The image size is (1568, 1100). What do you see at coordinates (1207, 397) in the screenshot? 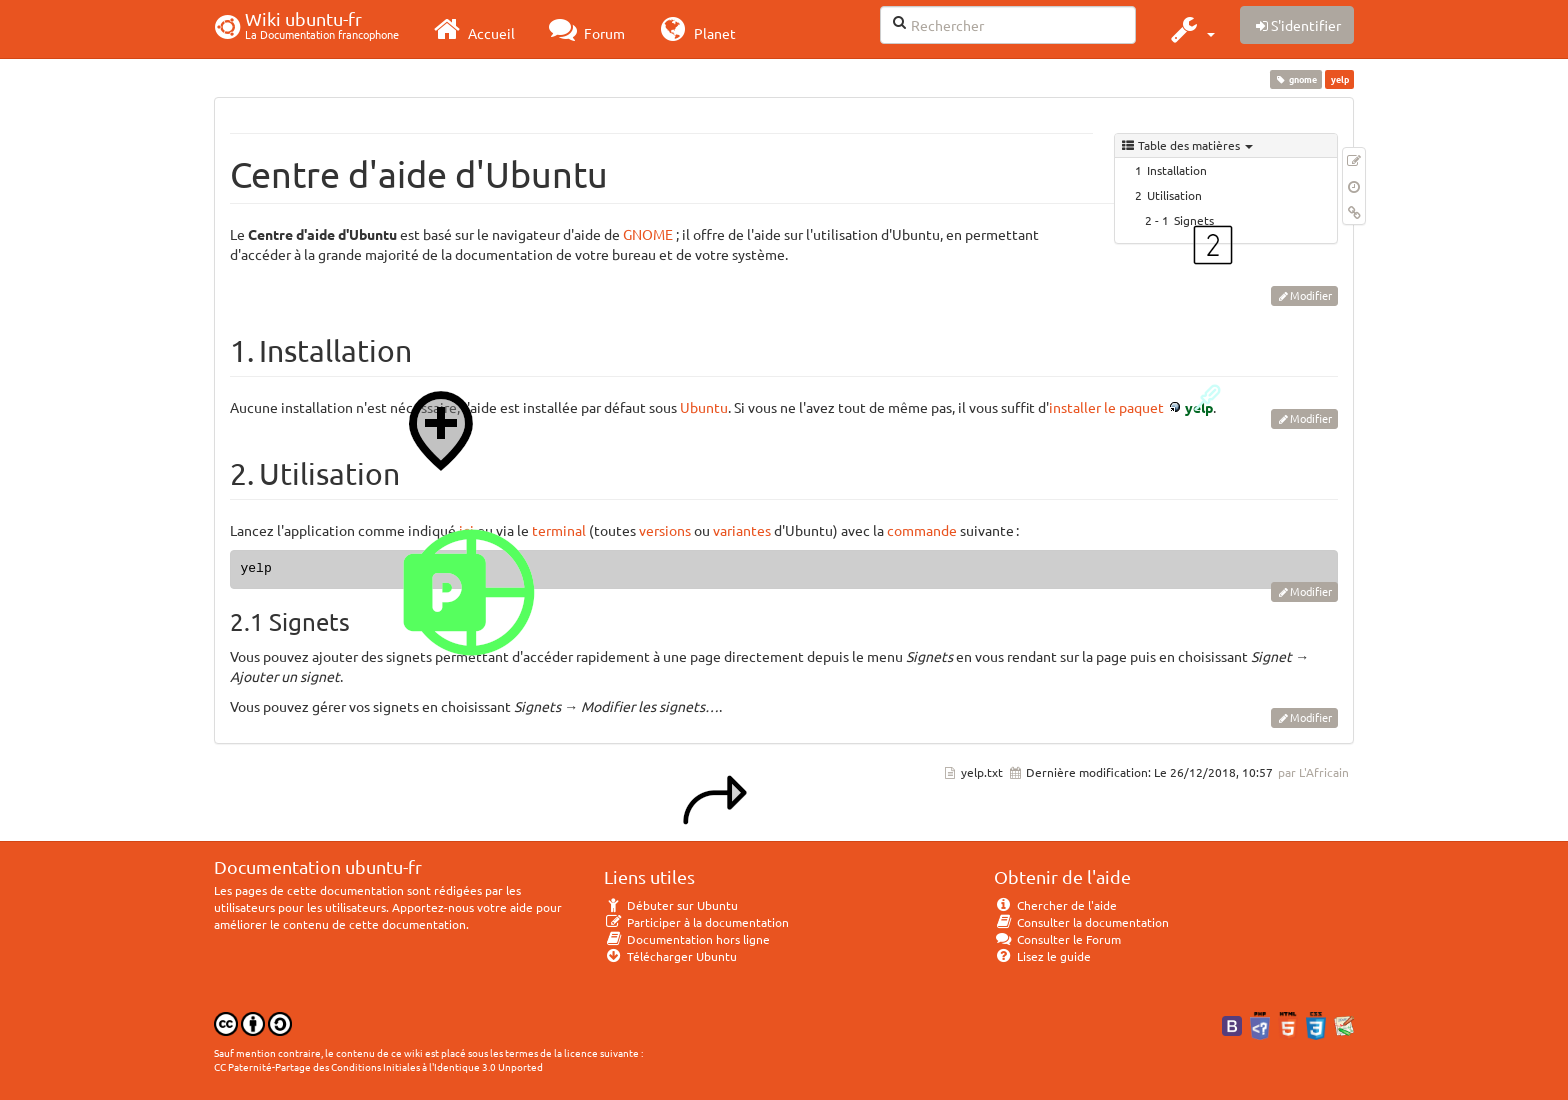
I see `access settings or configuration options` at bounding box center [1207, 397].